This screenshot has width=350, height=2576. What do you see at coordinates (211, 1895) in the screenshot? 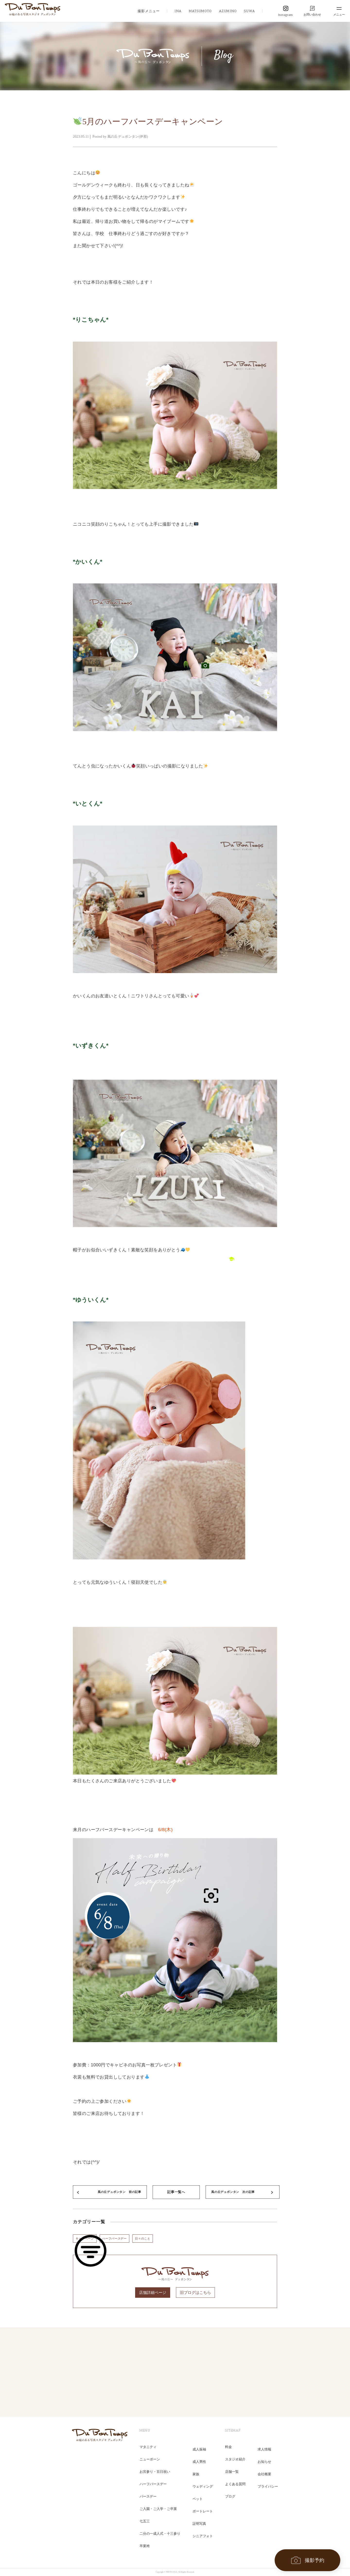
I see `center focus on camera viewfinder` at bounding box center [211, 1895].